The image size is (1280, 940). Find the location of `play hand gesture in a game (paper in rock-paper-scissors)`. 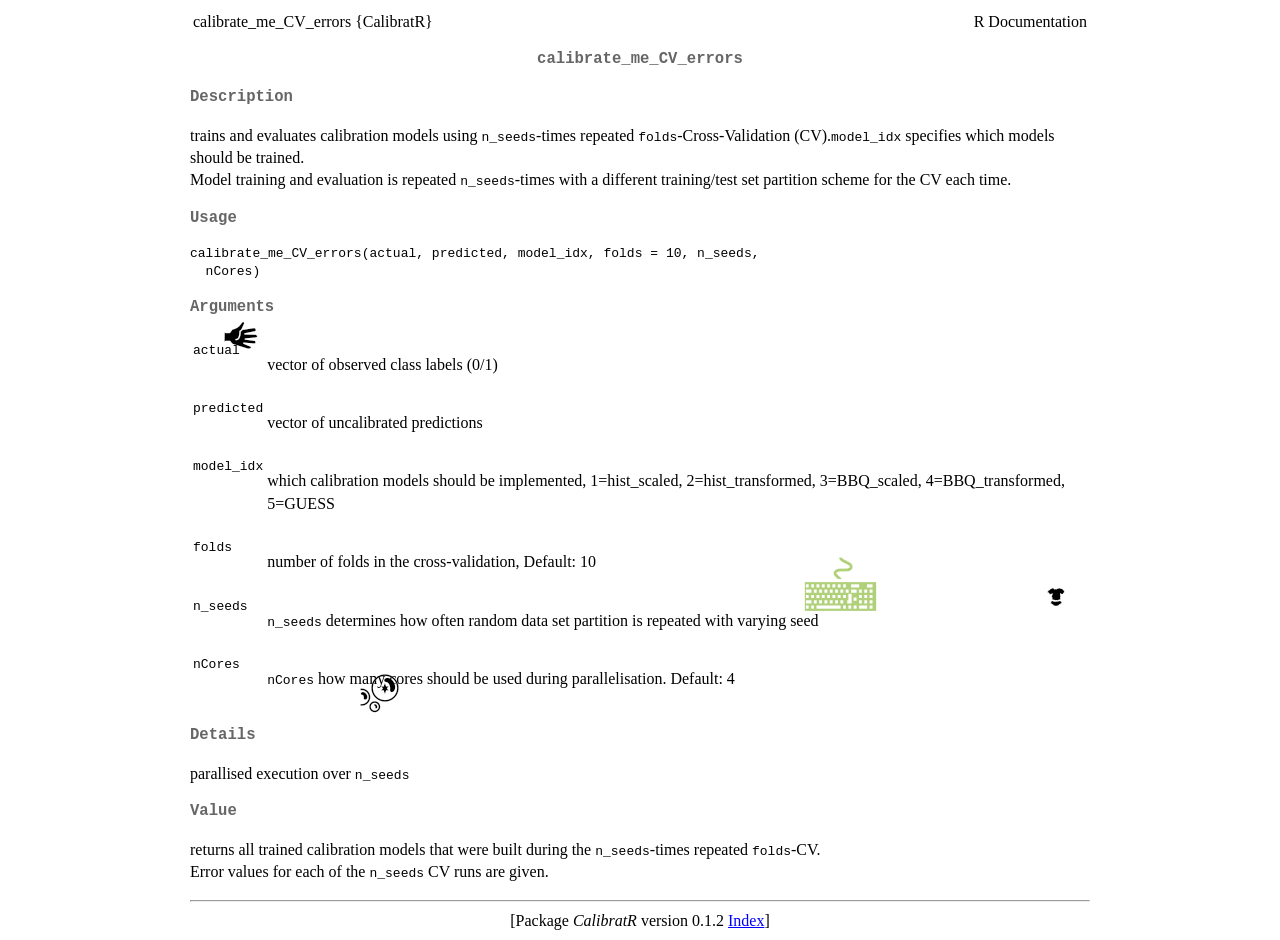

play hand gesture in a game (paper in rock-paper-scissors) is located at coordinates (241, 334).